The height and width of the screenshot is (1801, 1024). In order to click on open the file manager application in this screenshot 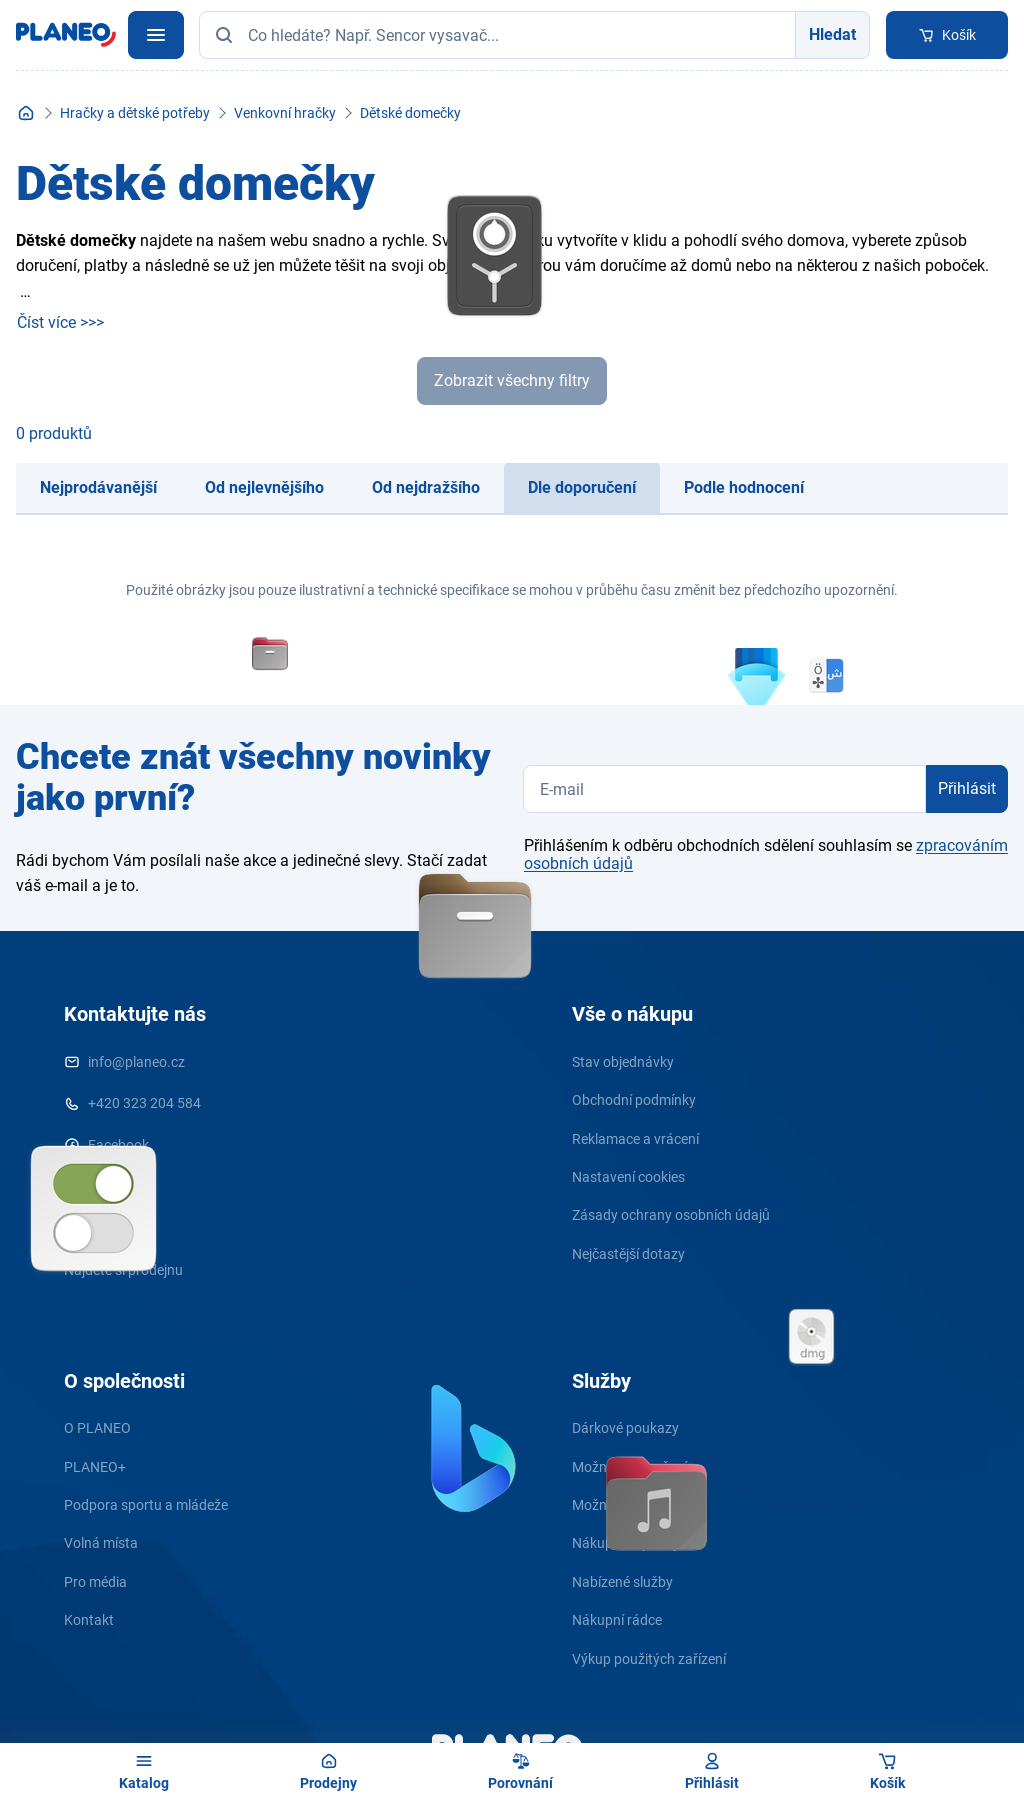, I will do `click(475, 926)`.